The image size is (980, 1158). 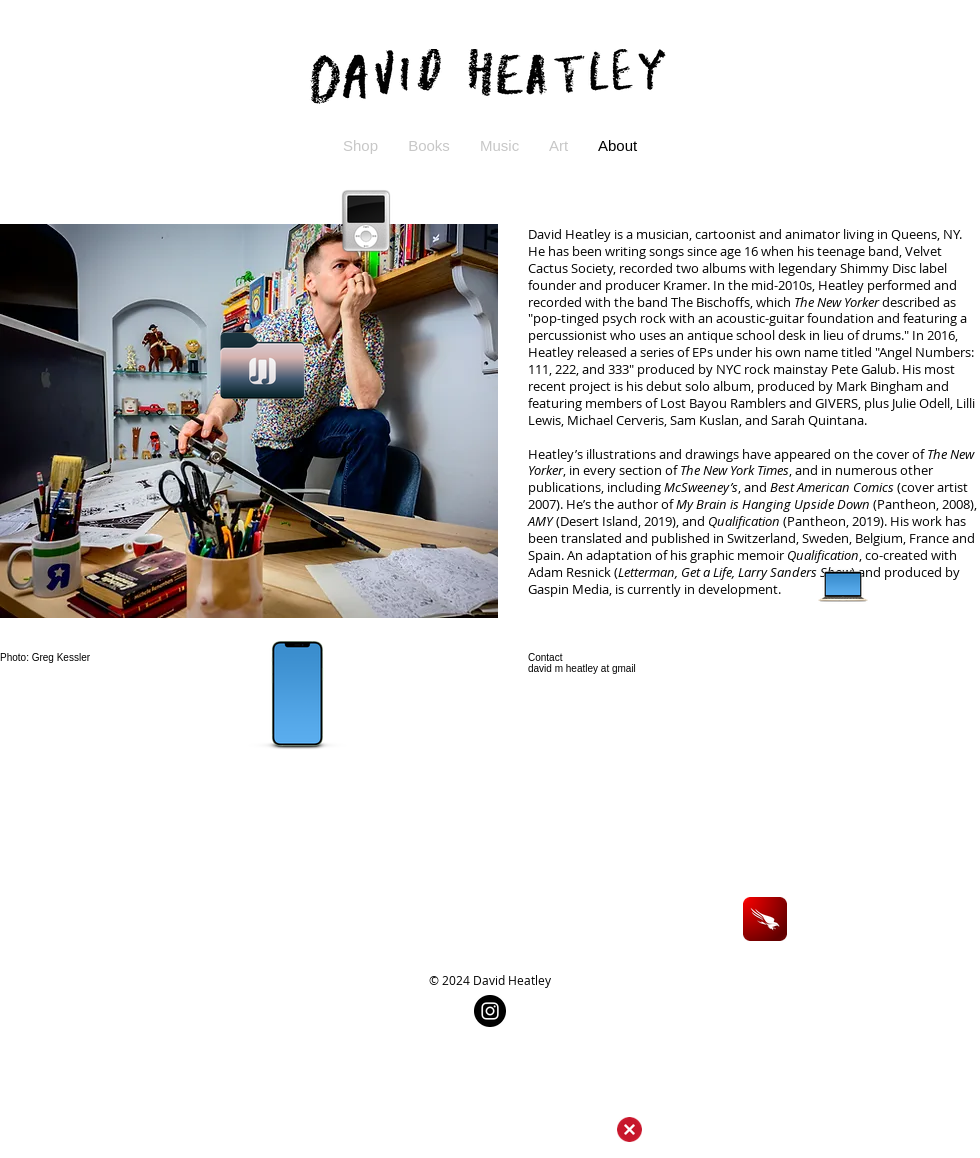 I want to click on iPod nano device connected, so click(x=366, y=207).